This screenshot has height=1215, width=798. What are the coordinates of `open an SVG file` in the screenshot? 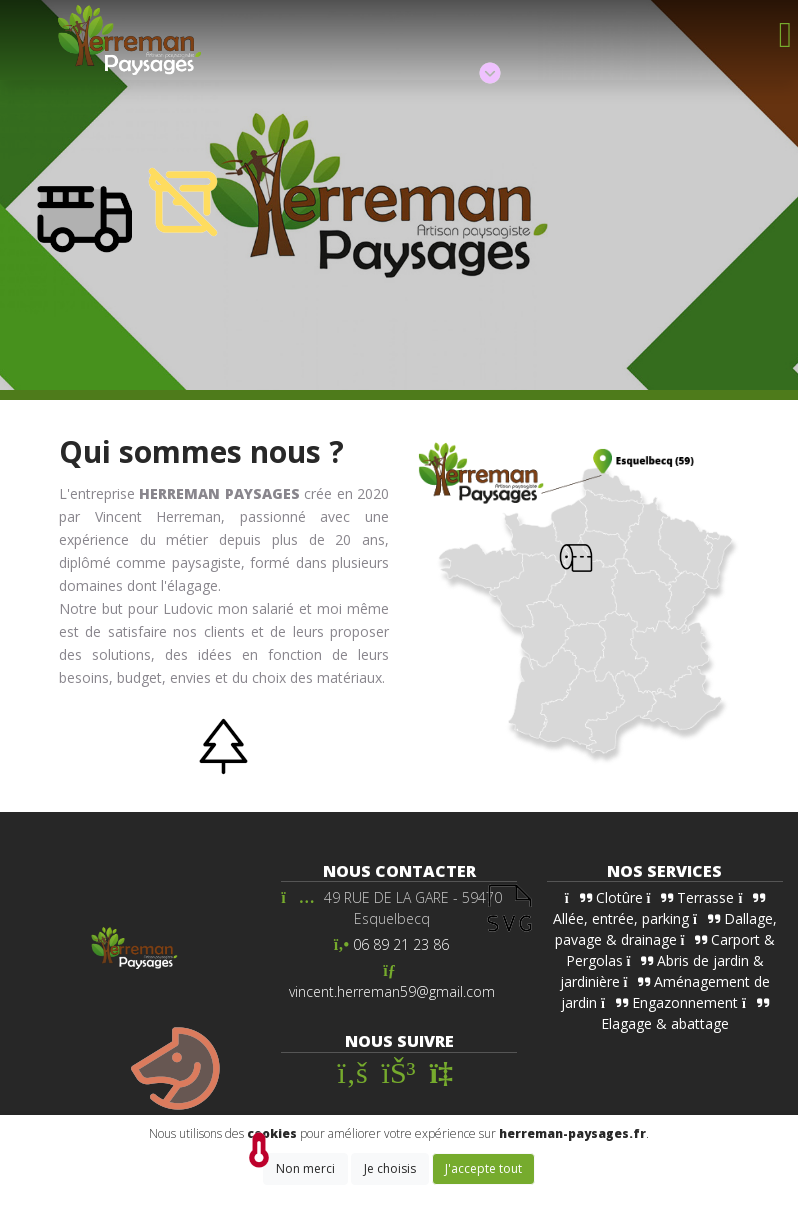 It's located at (510, 910).